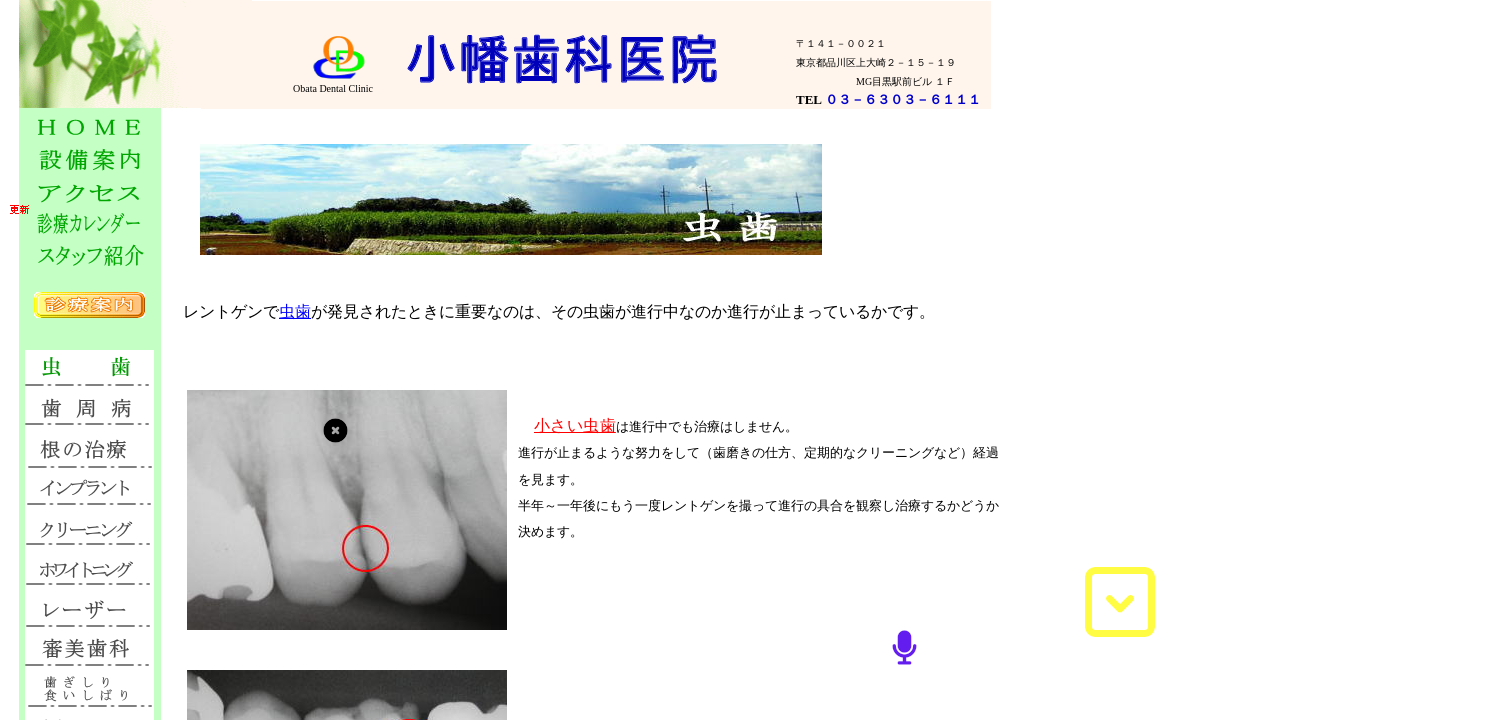  I want to click on tap to start voice recording, so click(904, 647).